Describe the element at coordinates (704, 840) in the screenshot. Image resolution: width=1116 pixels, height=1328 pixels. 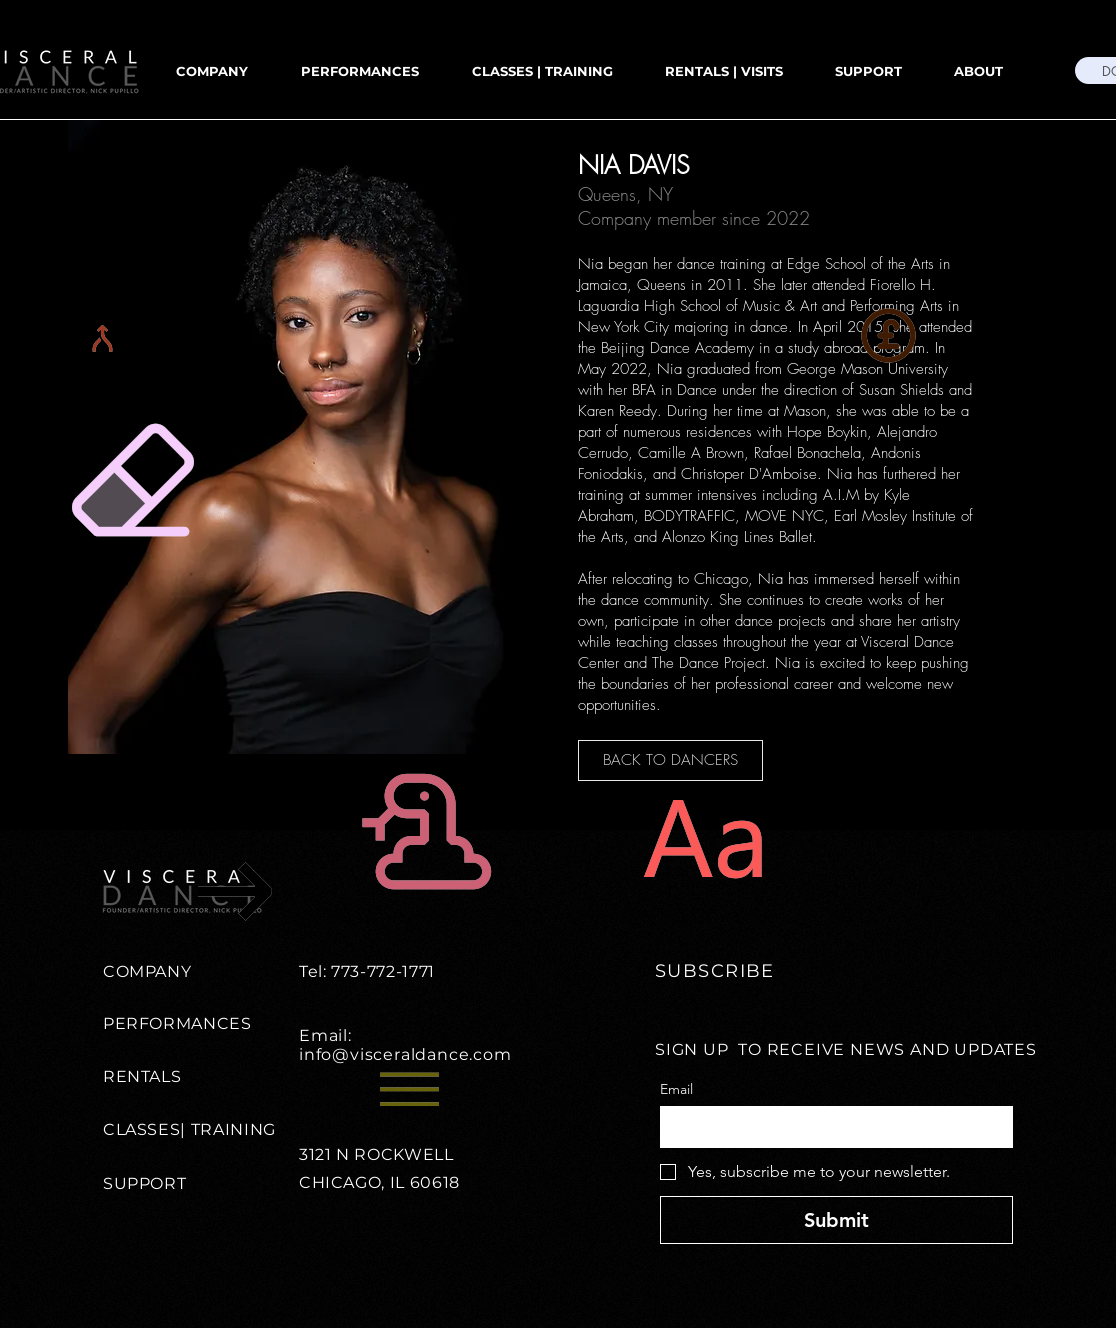
I see `toggle case-sensitive search` at that location.